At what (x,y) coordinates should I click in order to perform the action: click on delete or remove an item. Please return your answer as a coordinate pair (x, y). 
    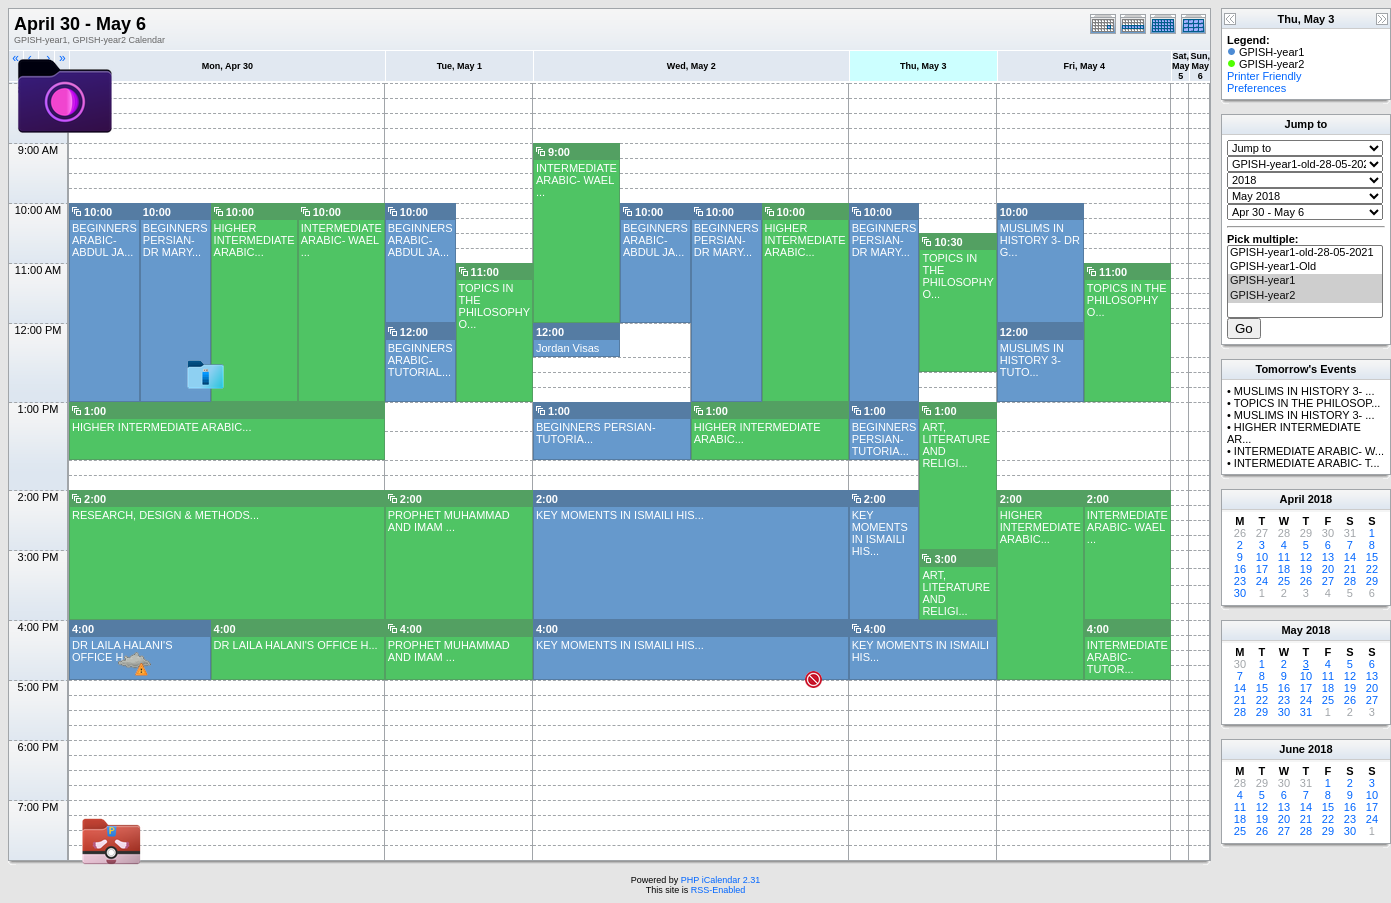
    Looking at the image, I should click on (813, 679).